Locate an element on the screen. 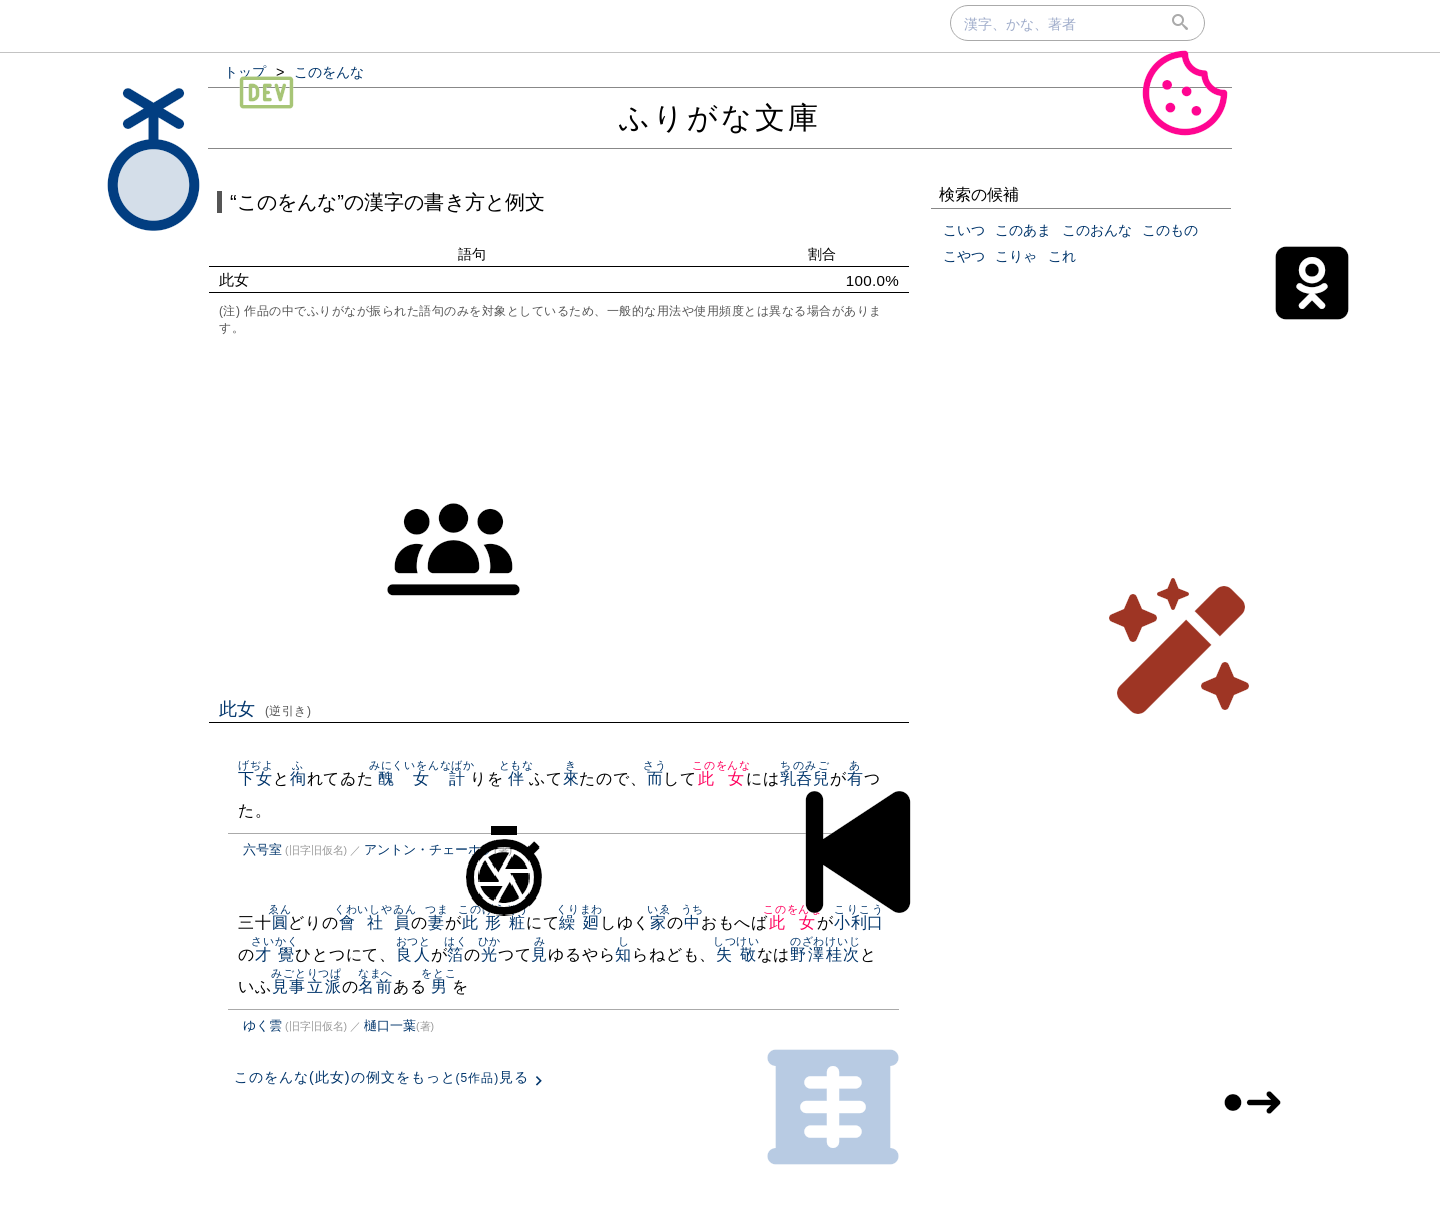 Image resolution: width=1440 pixels, height=1205 pixels. view all team members or users is located at coordinates (453, 547).